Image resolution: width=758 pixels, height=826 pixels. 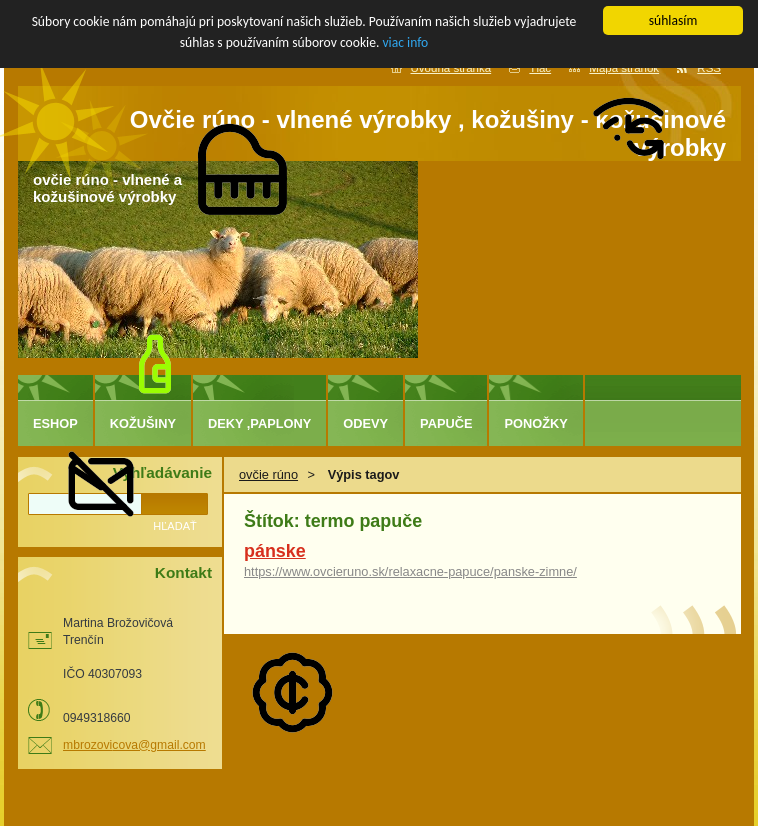 I want to click on email notifications disabled, so click(x=101, y=484).